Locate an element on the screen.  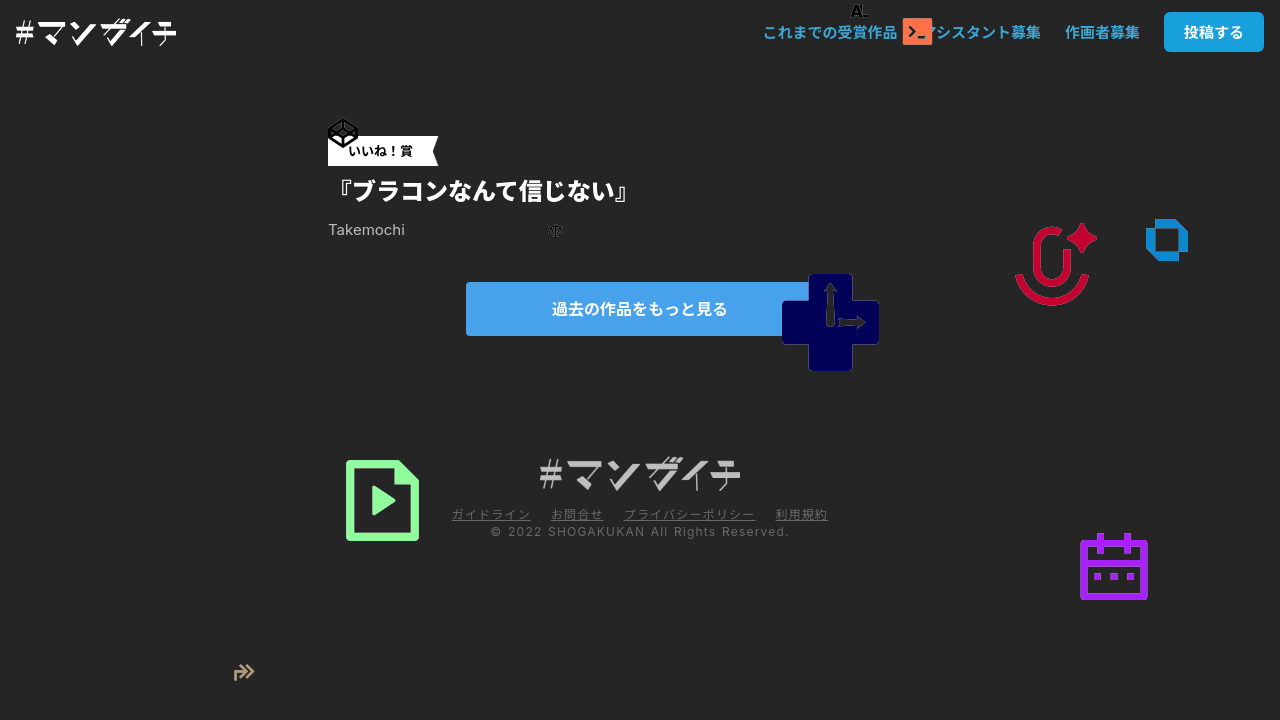
open a video file is located at coordinates (382, 500).